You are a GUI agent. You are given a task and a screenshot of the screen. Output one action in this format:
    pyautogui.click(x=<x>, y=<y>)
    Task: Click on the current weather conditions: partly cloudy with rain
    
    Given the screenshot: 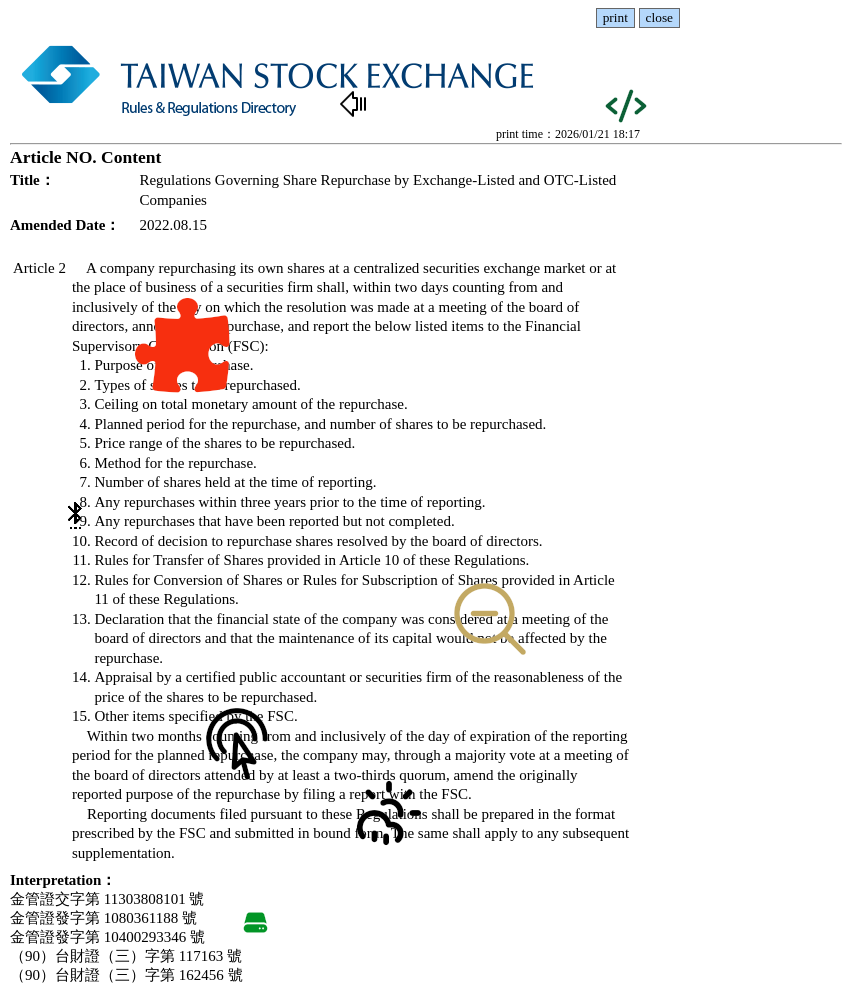 What is the action you would take?
    pyautogui.click(x=389, y=813)
    